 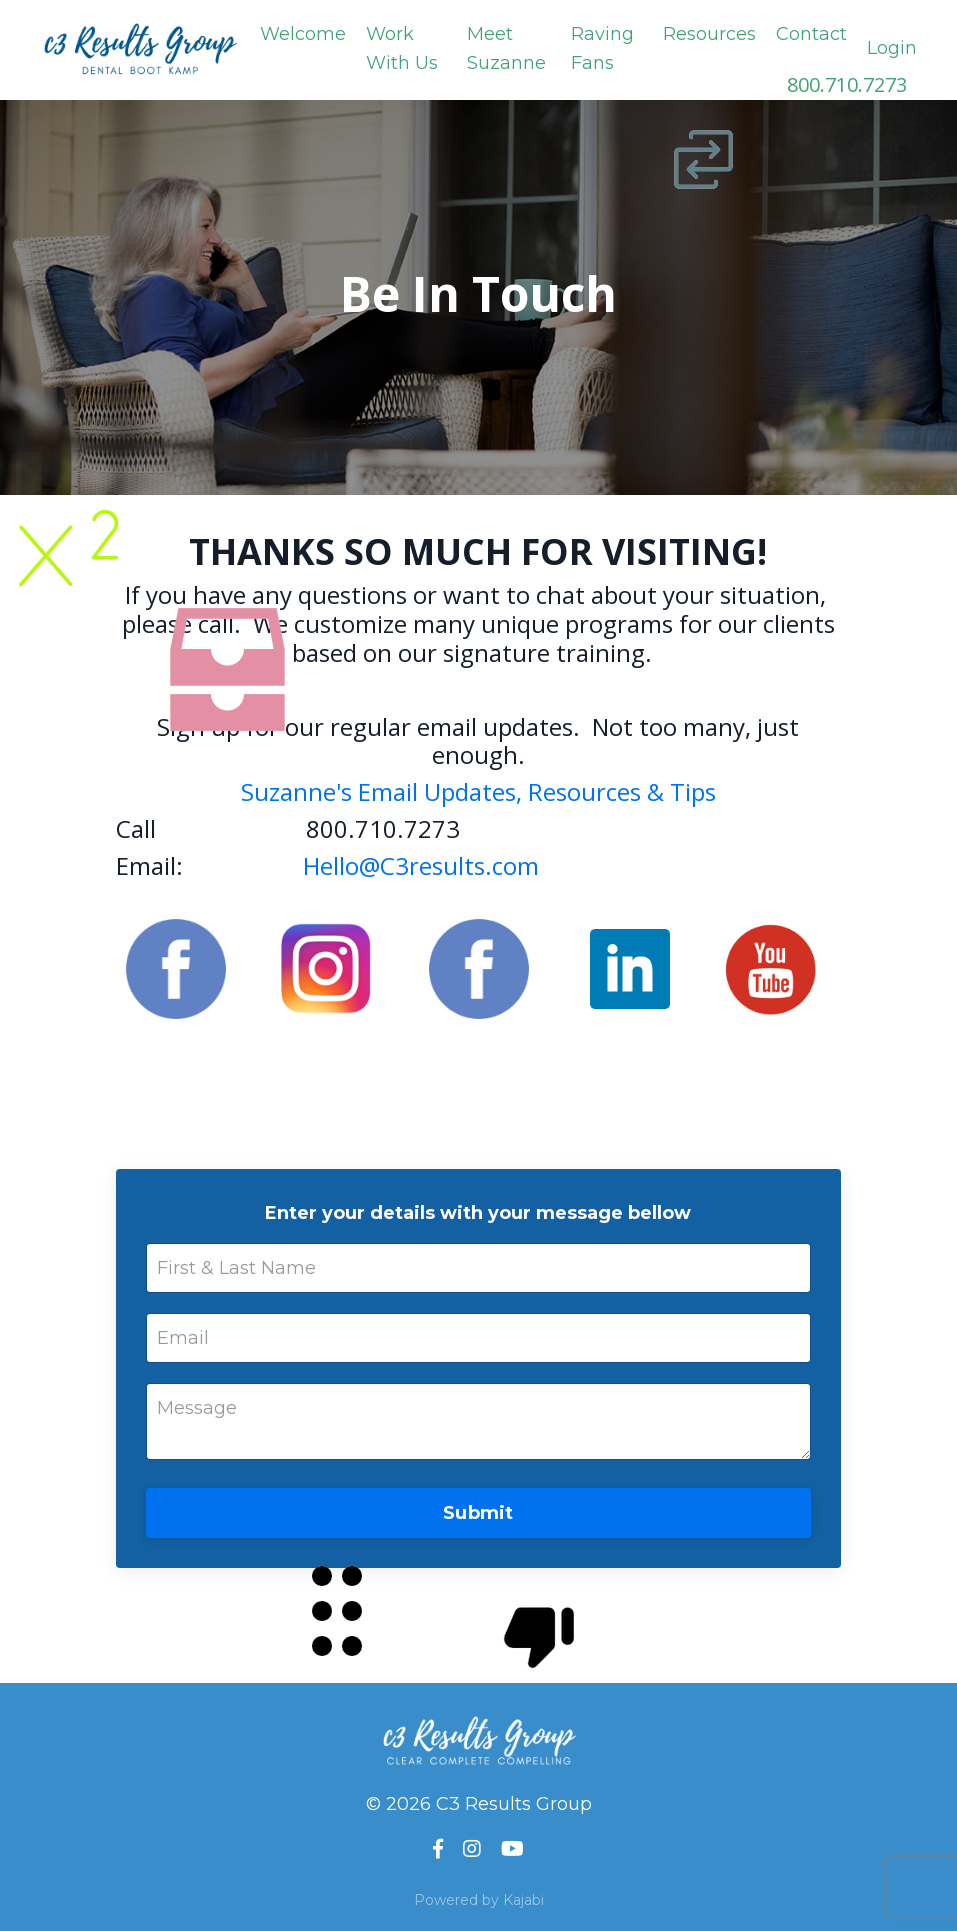 I want to click on swap or exchange items, so click(x=703, y=159).